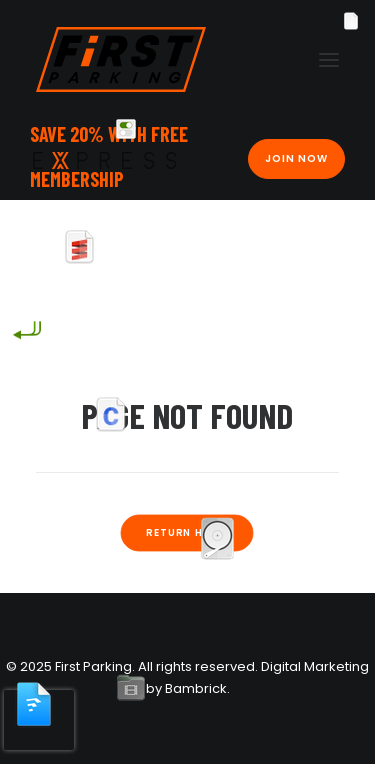 Image resolution: width=375 pixels, height=764 pixels. What do you see at coordinates (131, 687) in the screenshot?
I see `open videos folder` at bounding box center [131, 687].